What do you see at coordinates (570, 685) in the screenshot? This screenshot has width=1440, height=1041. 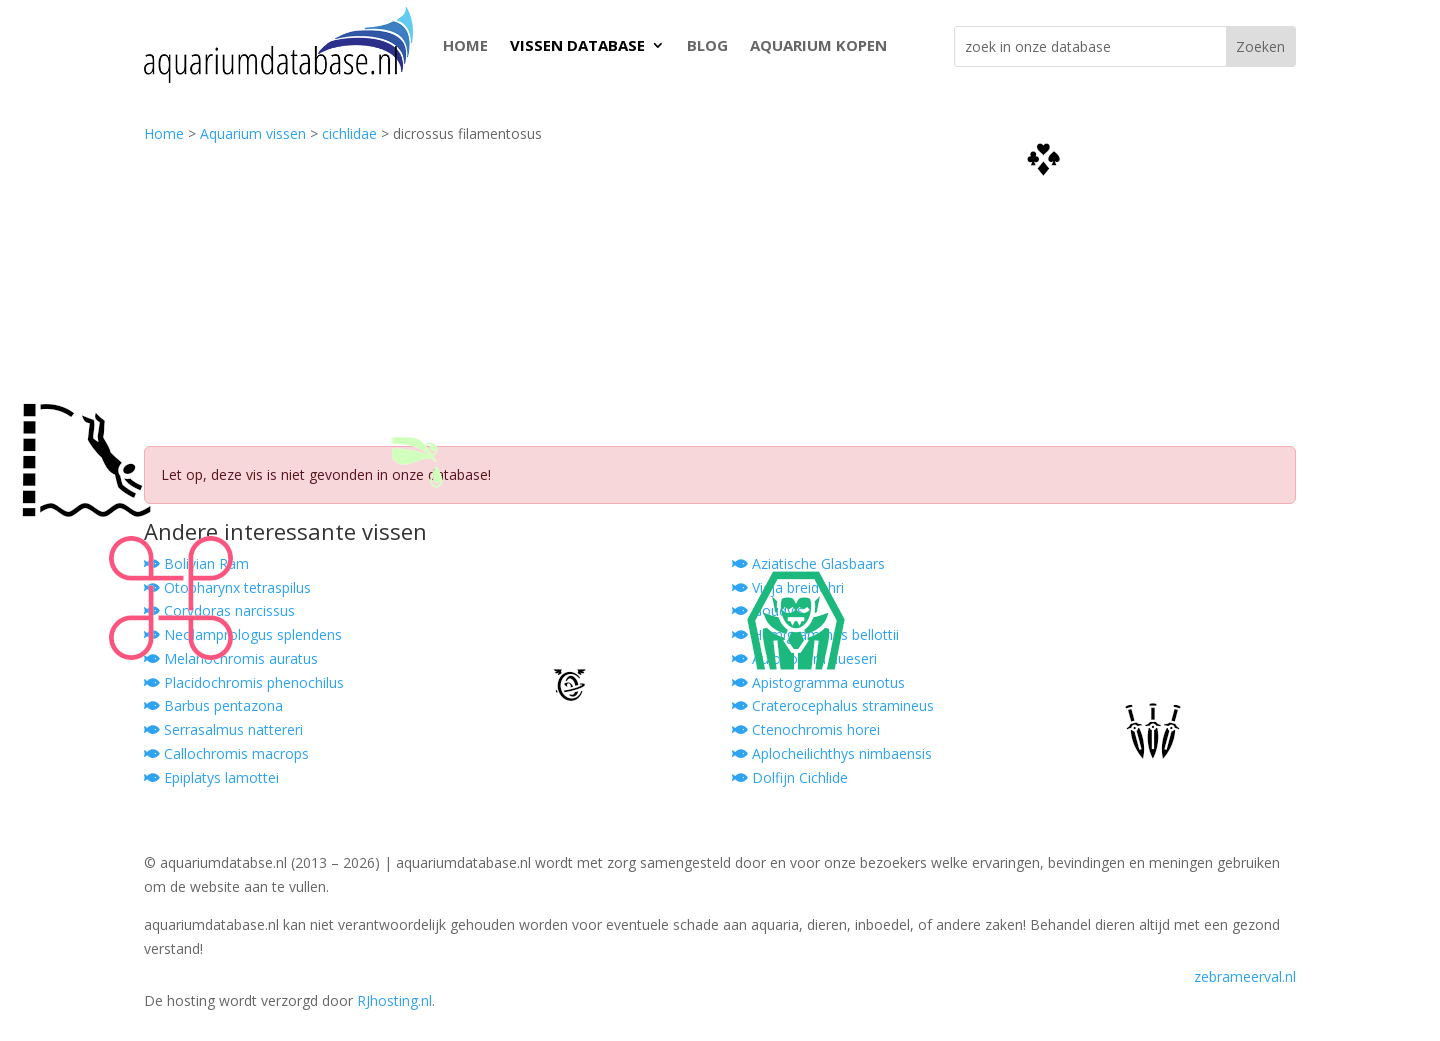 I see `select an ophanim character or creature type` at bounding box center [570, 685].